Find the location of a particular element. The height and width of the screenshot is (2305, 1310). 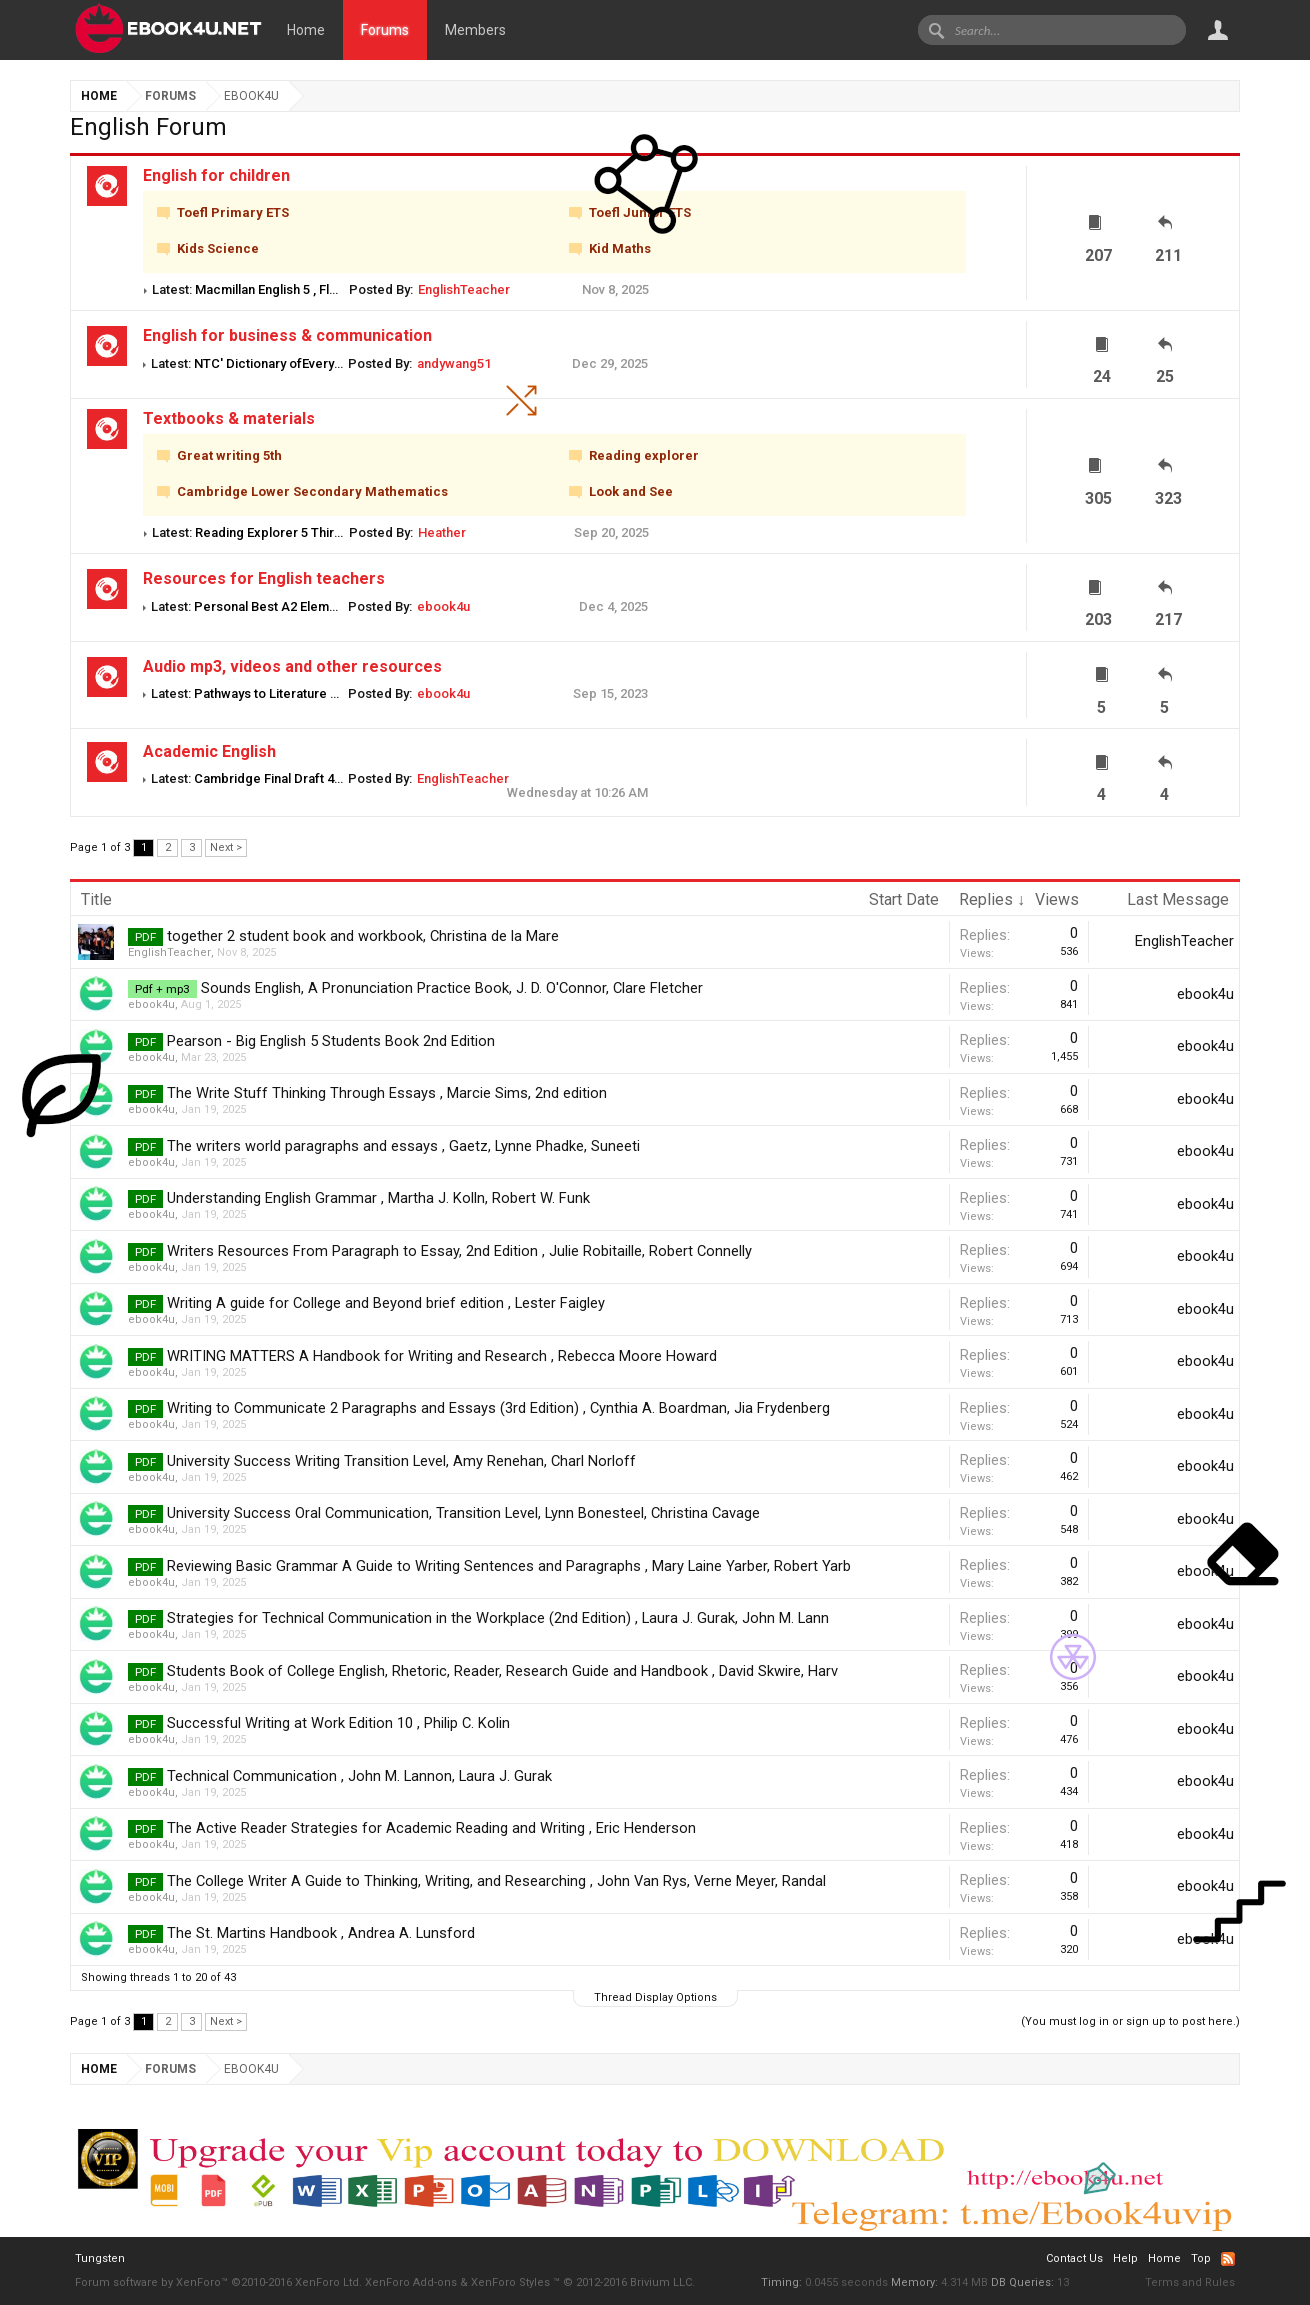

navigate to stairs or level changes is located at coordinates (1239, 1911).